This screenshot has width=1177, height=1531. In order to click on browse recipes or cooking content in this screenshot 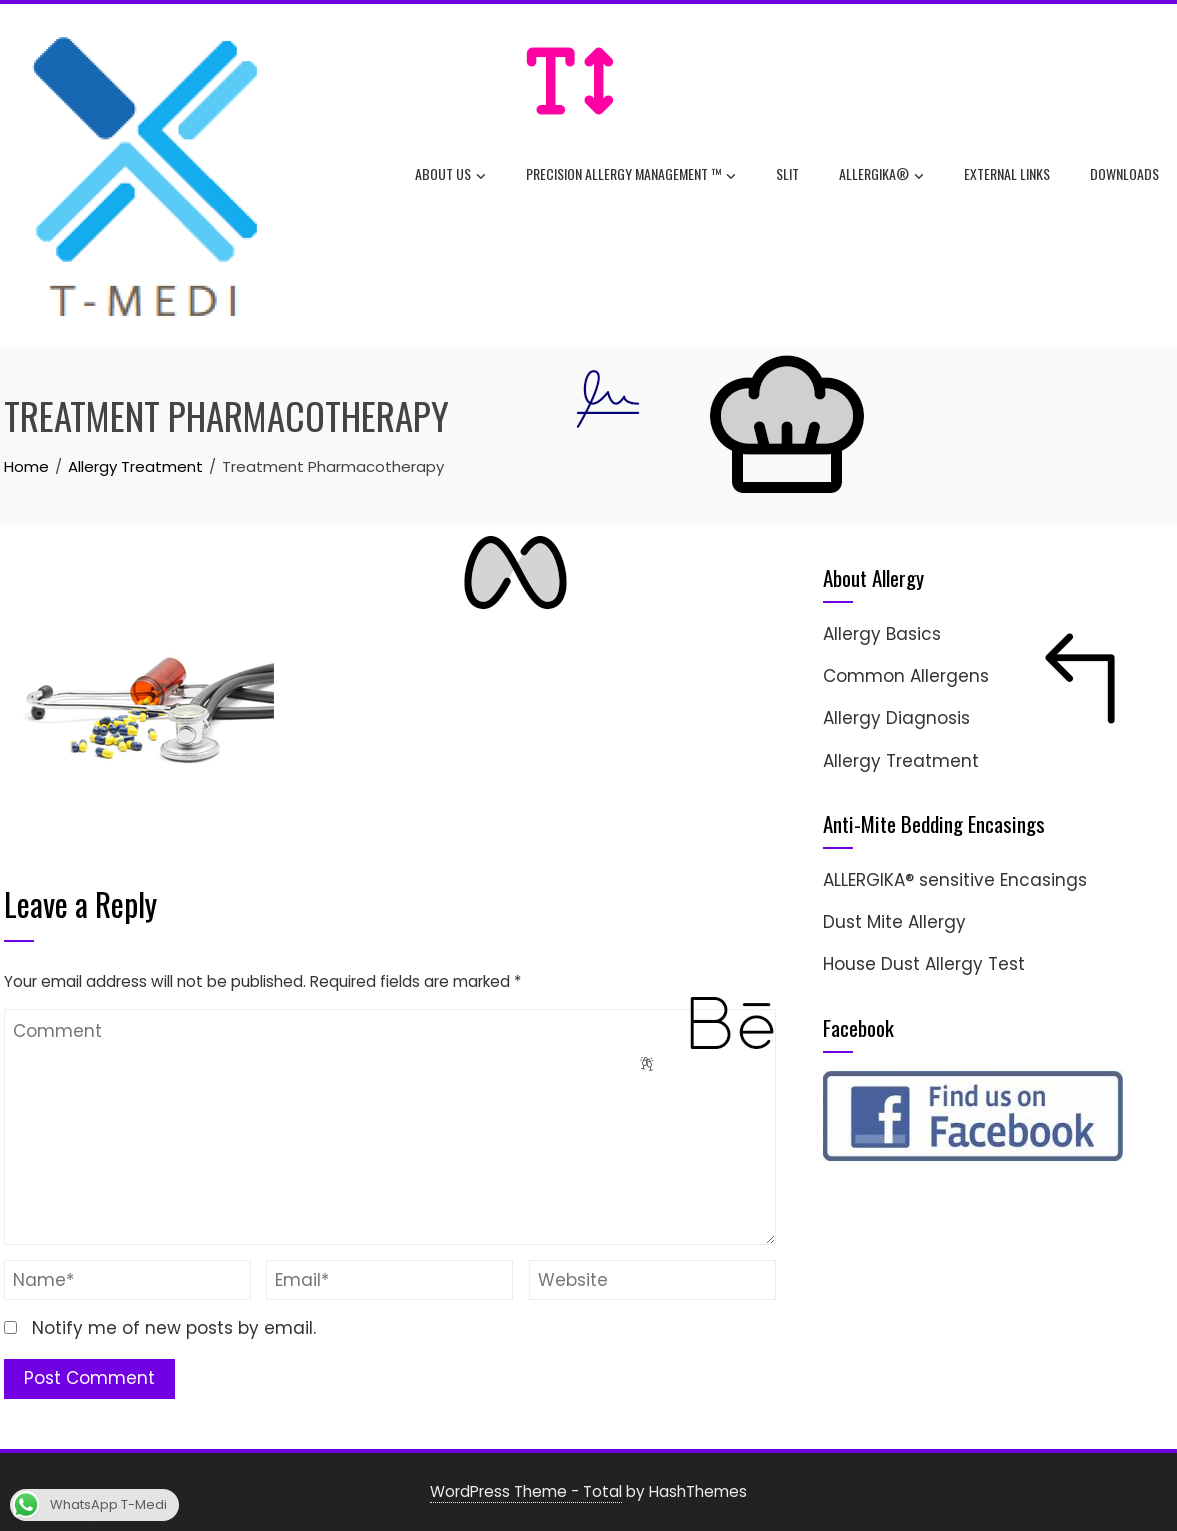, I will do `click(787, 427)`.